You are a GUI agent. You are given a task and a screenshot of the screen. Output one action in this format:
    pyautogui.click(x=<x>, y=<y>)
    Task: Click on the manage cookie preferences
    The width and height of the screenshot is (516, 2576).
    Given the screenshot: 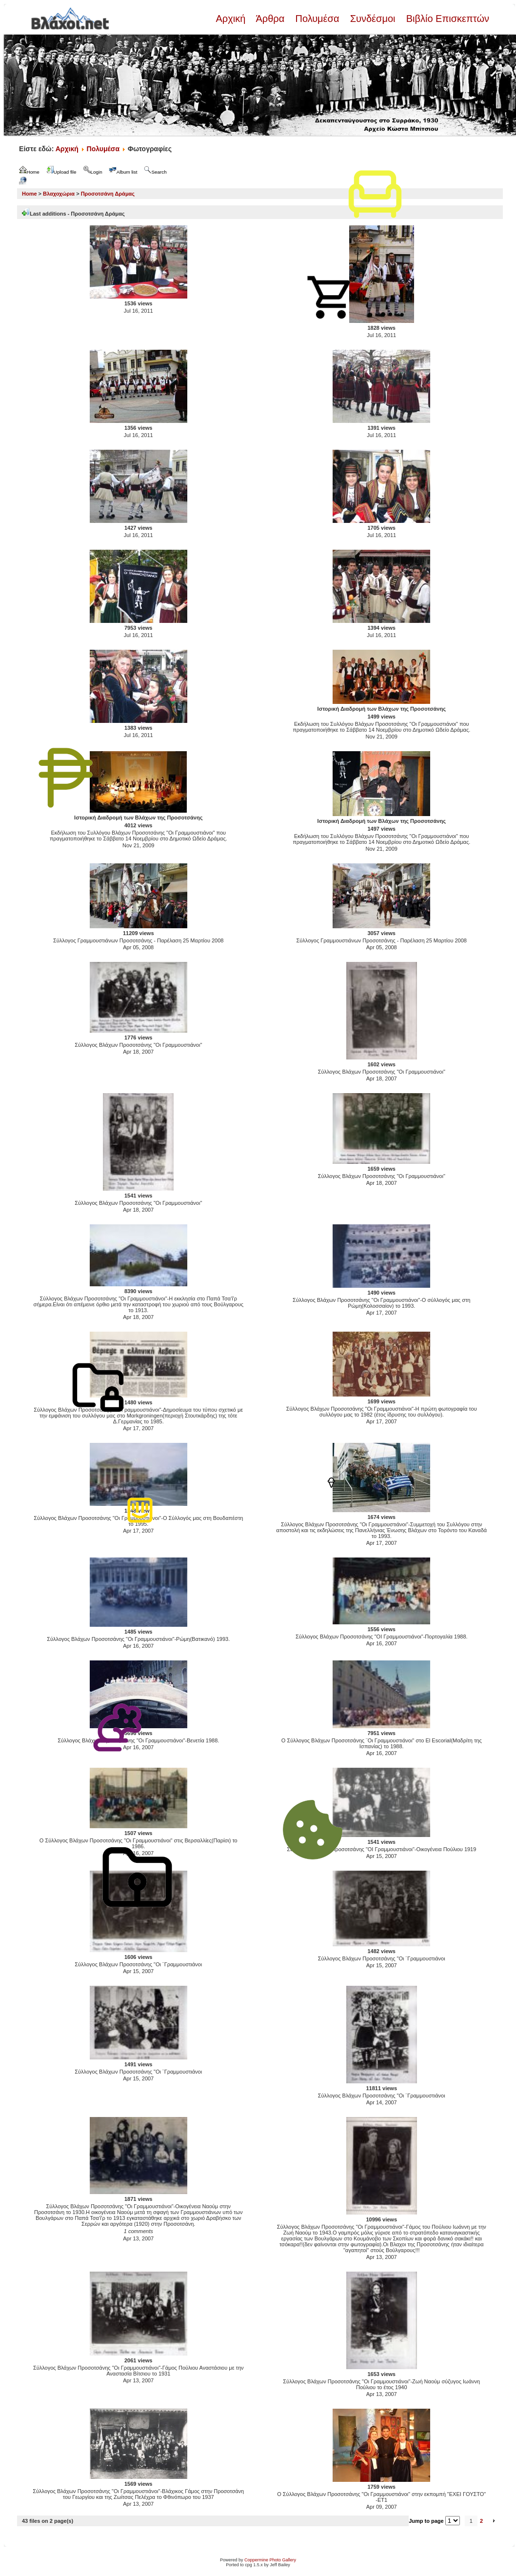 What is the action you would take?
    pyautogui.click(x=313, y=1830)
    